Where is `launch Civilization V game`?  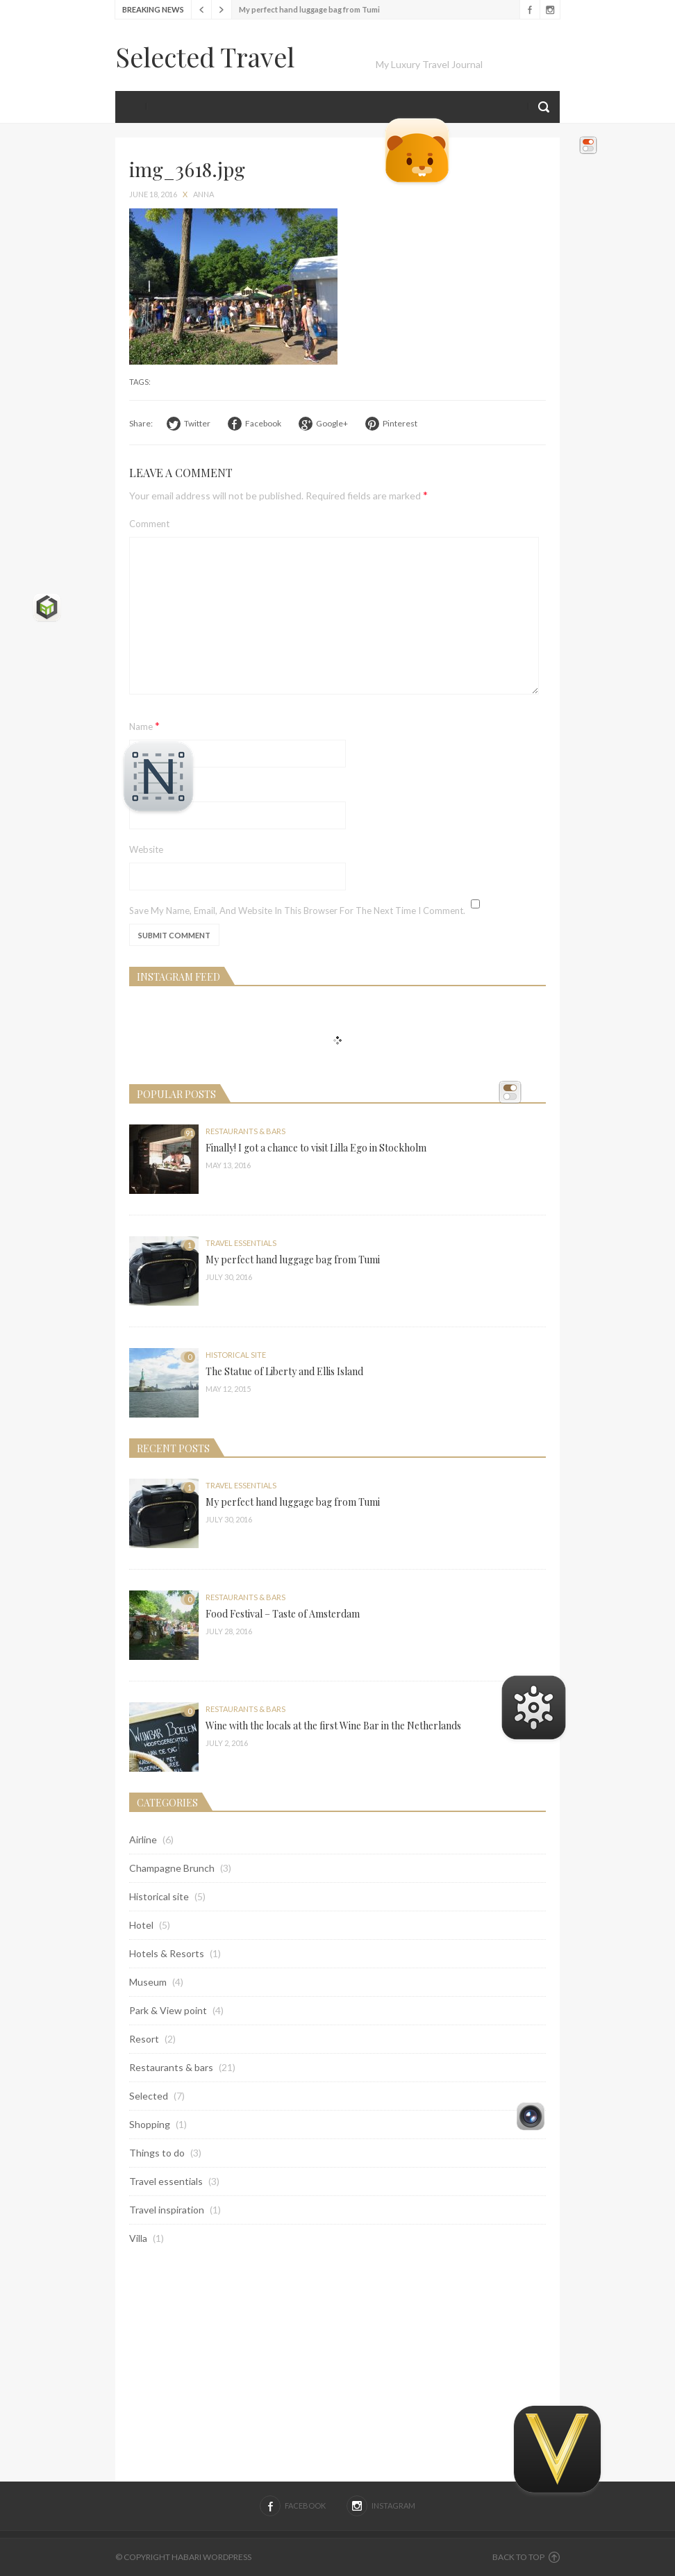 launch Civilization V game is located at coordinates (557, 2449).